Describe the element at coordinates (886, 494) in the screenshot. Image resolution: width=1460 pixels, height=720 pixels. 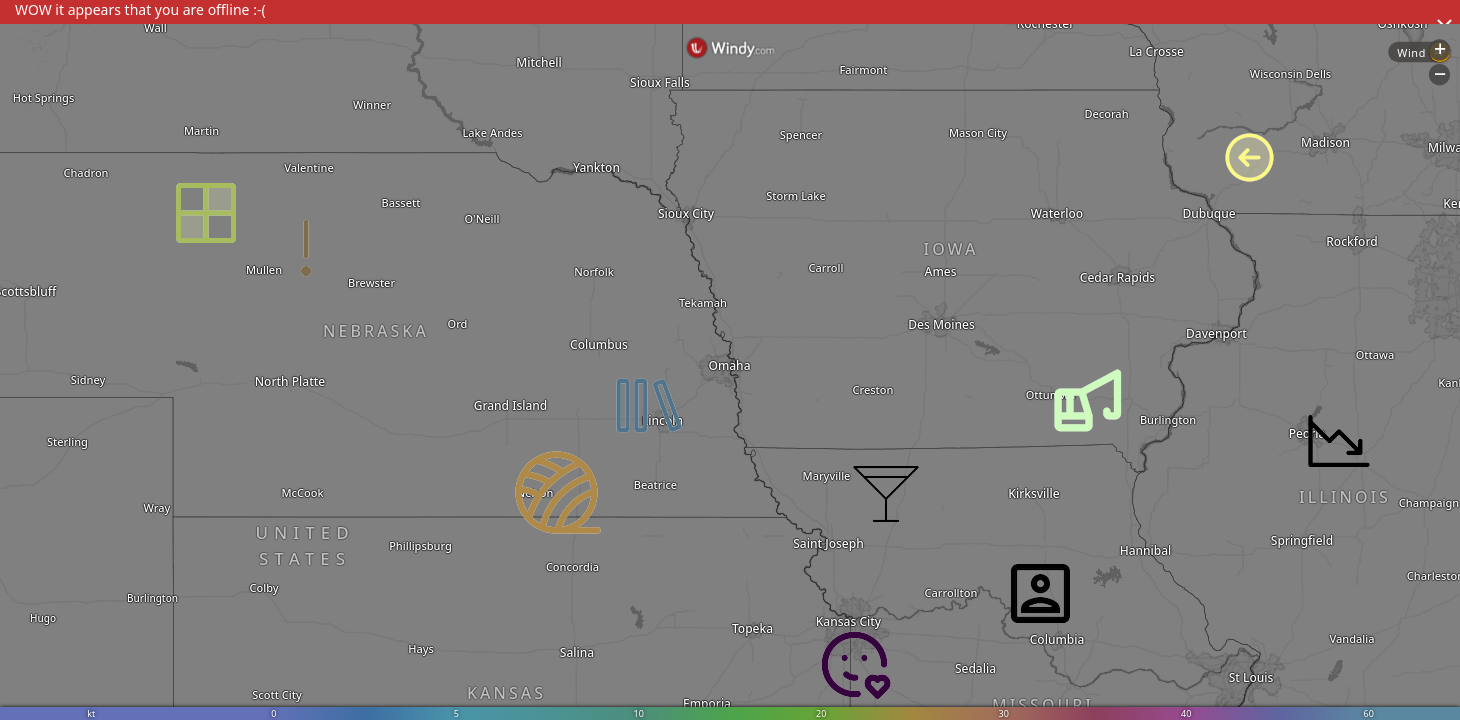
I see `browse cocktail or drink recipes` at that location.